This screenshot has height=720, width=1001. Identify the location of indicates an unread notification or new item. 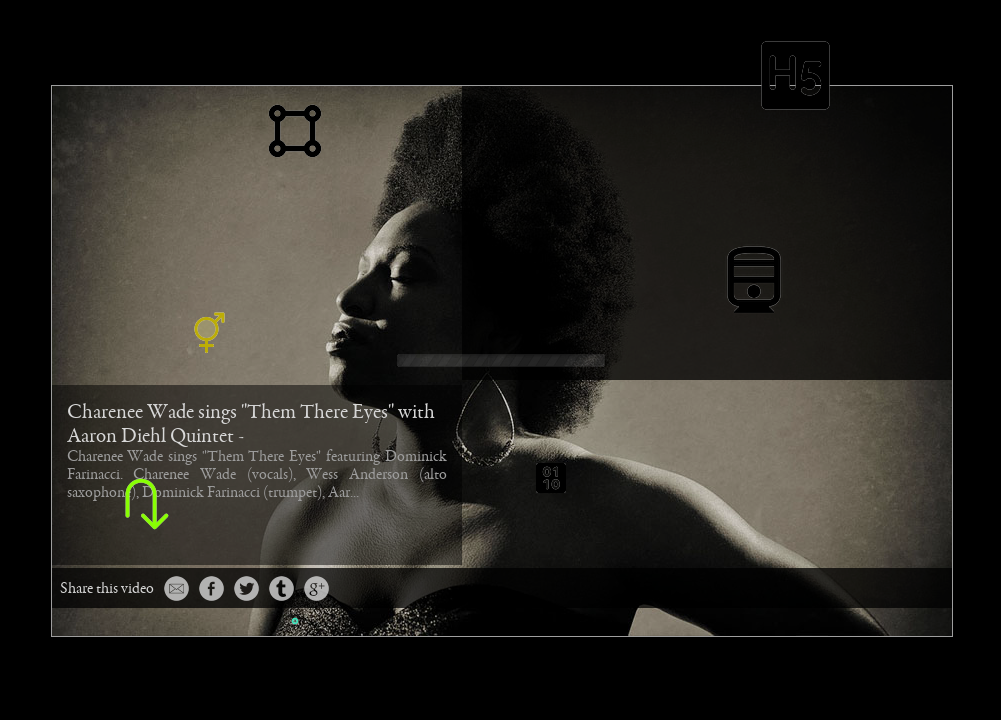
(295, 621).